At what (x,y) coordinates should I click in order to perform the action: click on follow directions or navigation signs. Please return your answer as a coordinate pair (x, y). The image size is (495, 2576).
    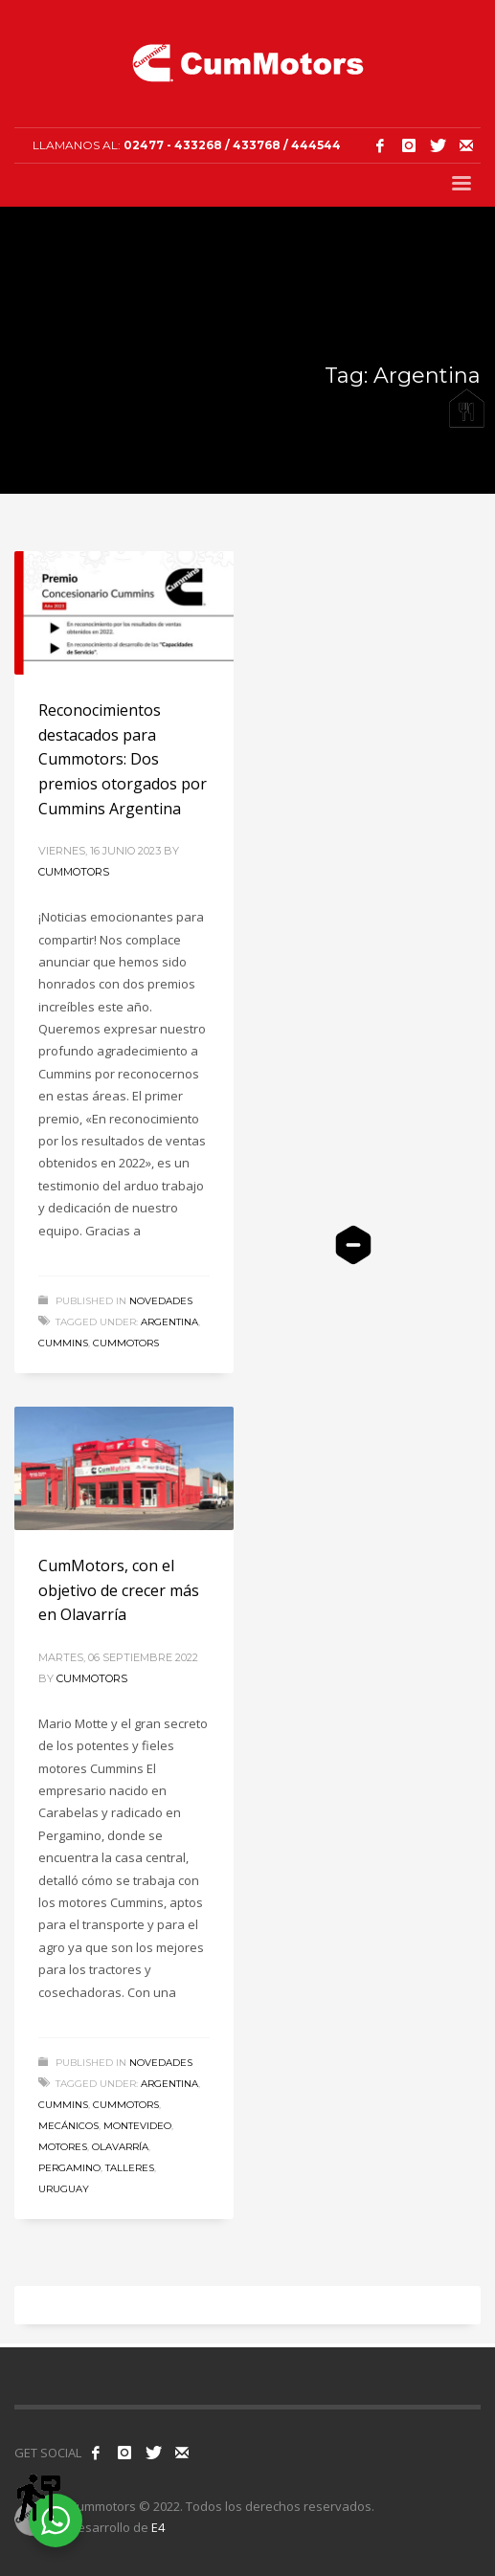
    Looking at the image, I should click on (38, 2497).